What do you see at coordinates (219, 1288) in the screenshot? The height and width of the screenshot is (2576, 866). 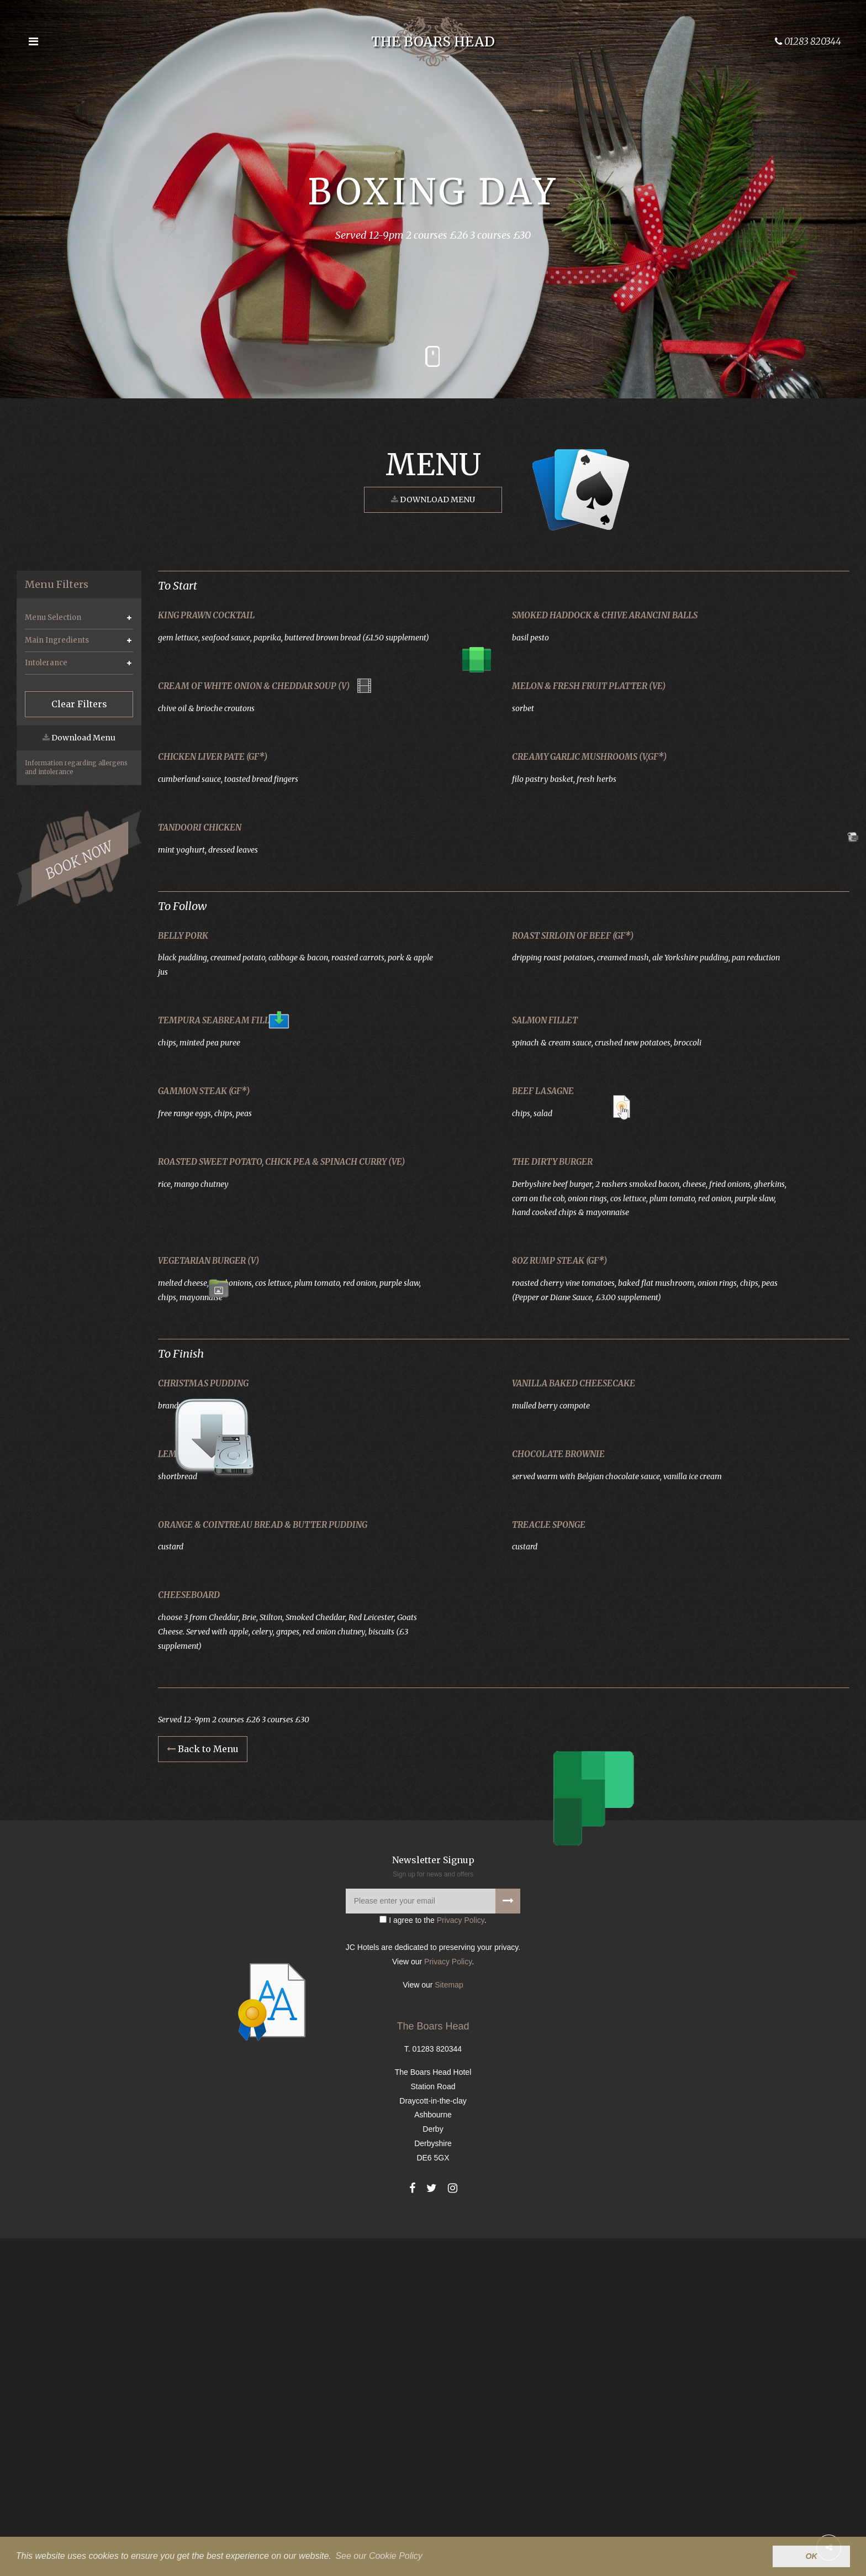 I see `open pictures folder` at bounding box center [219, 1288].